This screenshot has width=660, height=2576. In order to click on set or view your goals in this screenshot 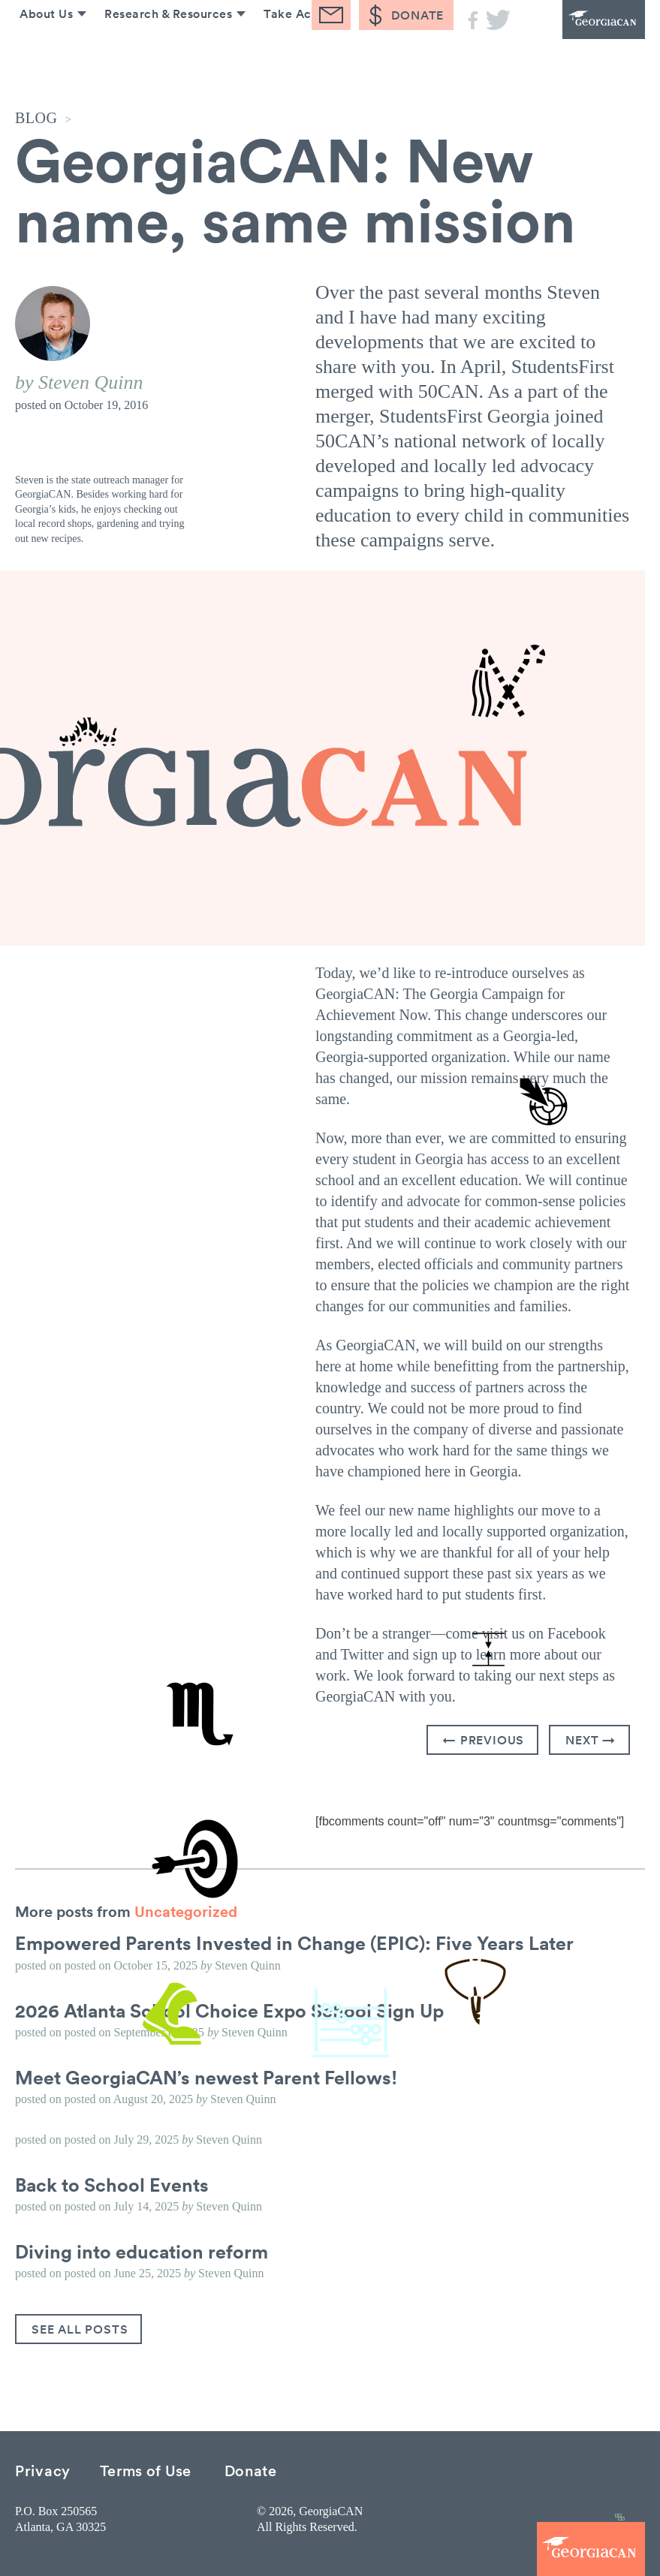, I will do `click(194, 1858)`.